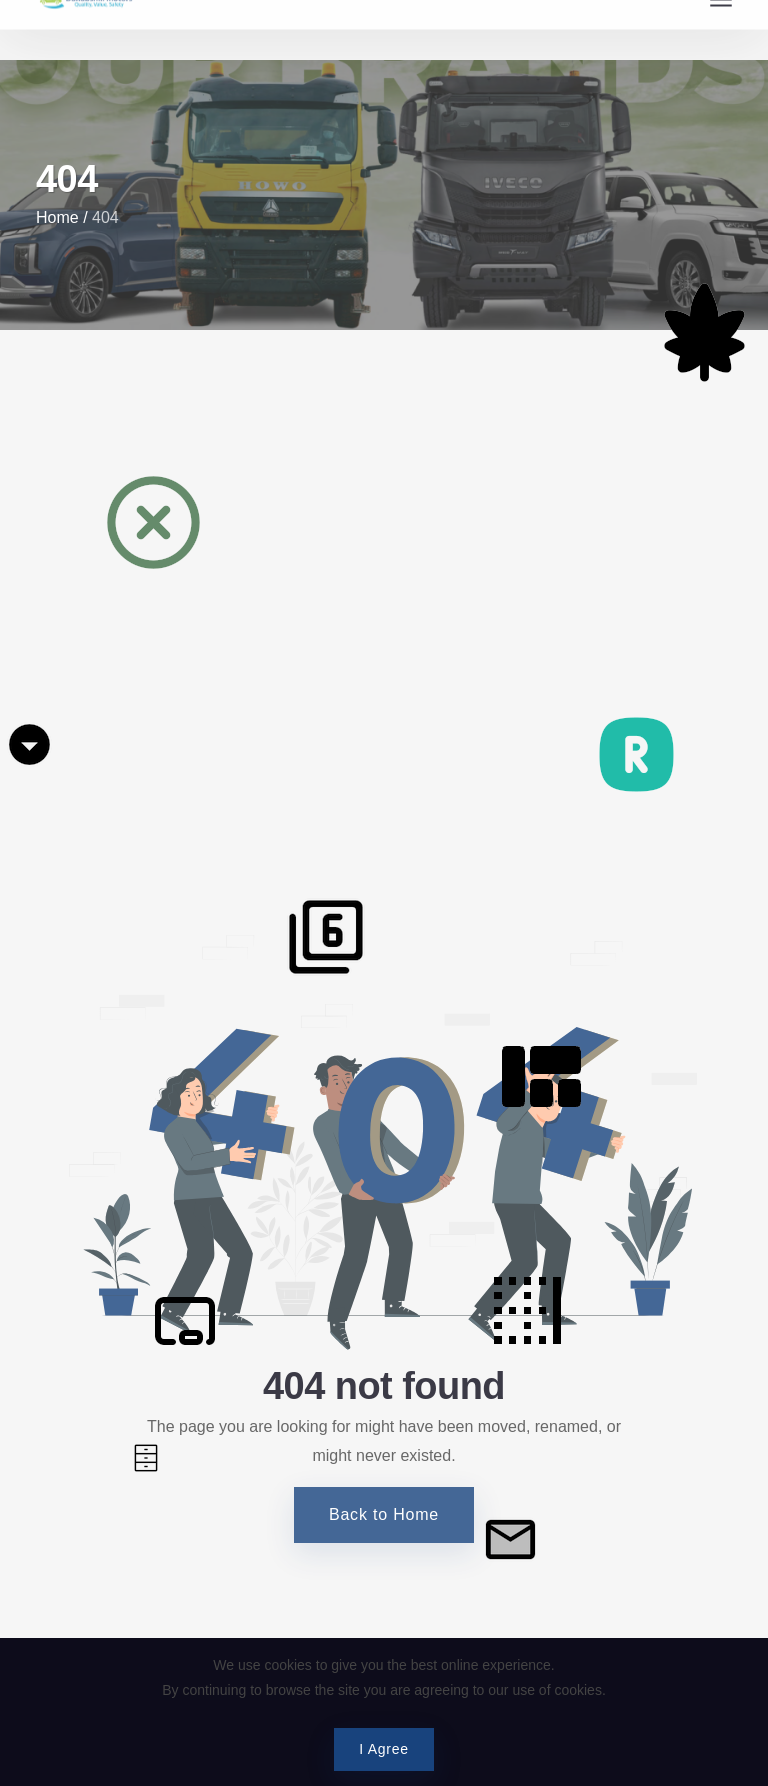 The height and width of the screenshot is (1786, 768). What do you see at coordinates (539, 1079) in the screenshot?
I see `switch to quilt or mosaic view layout` at bounding box center [539, 1079].